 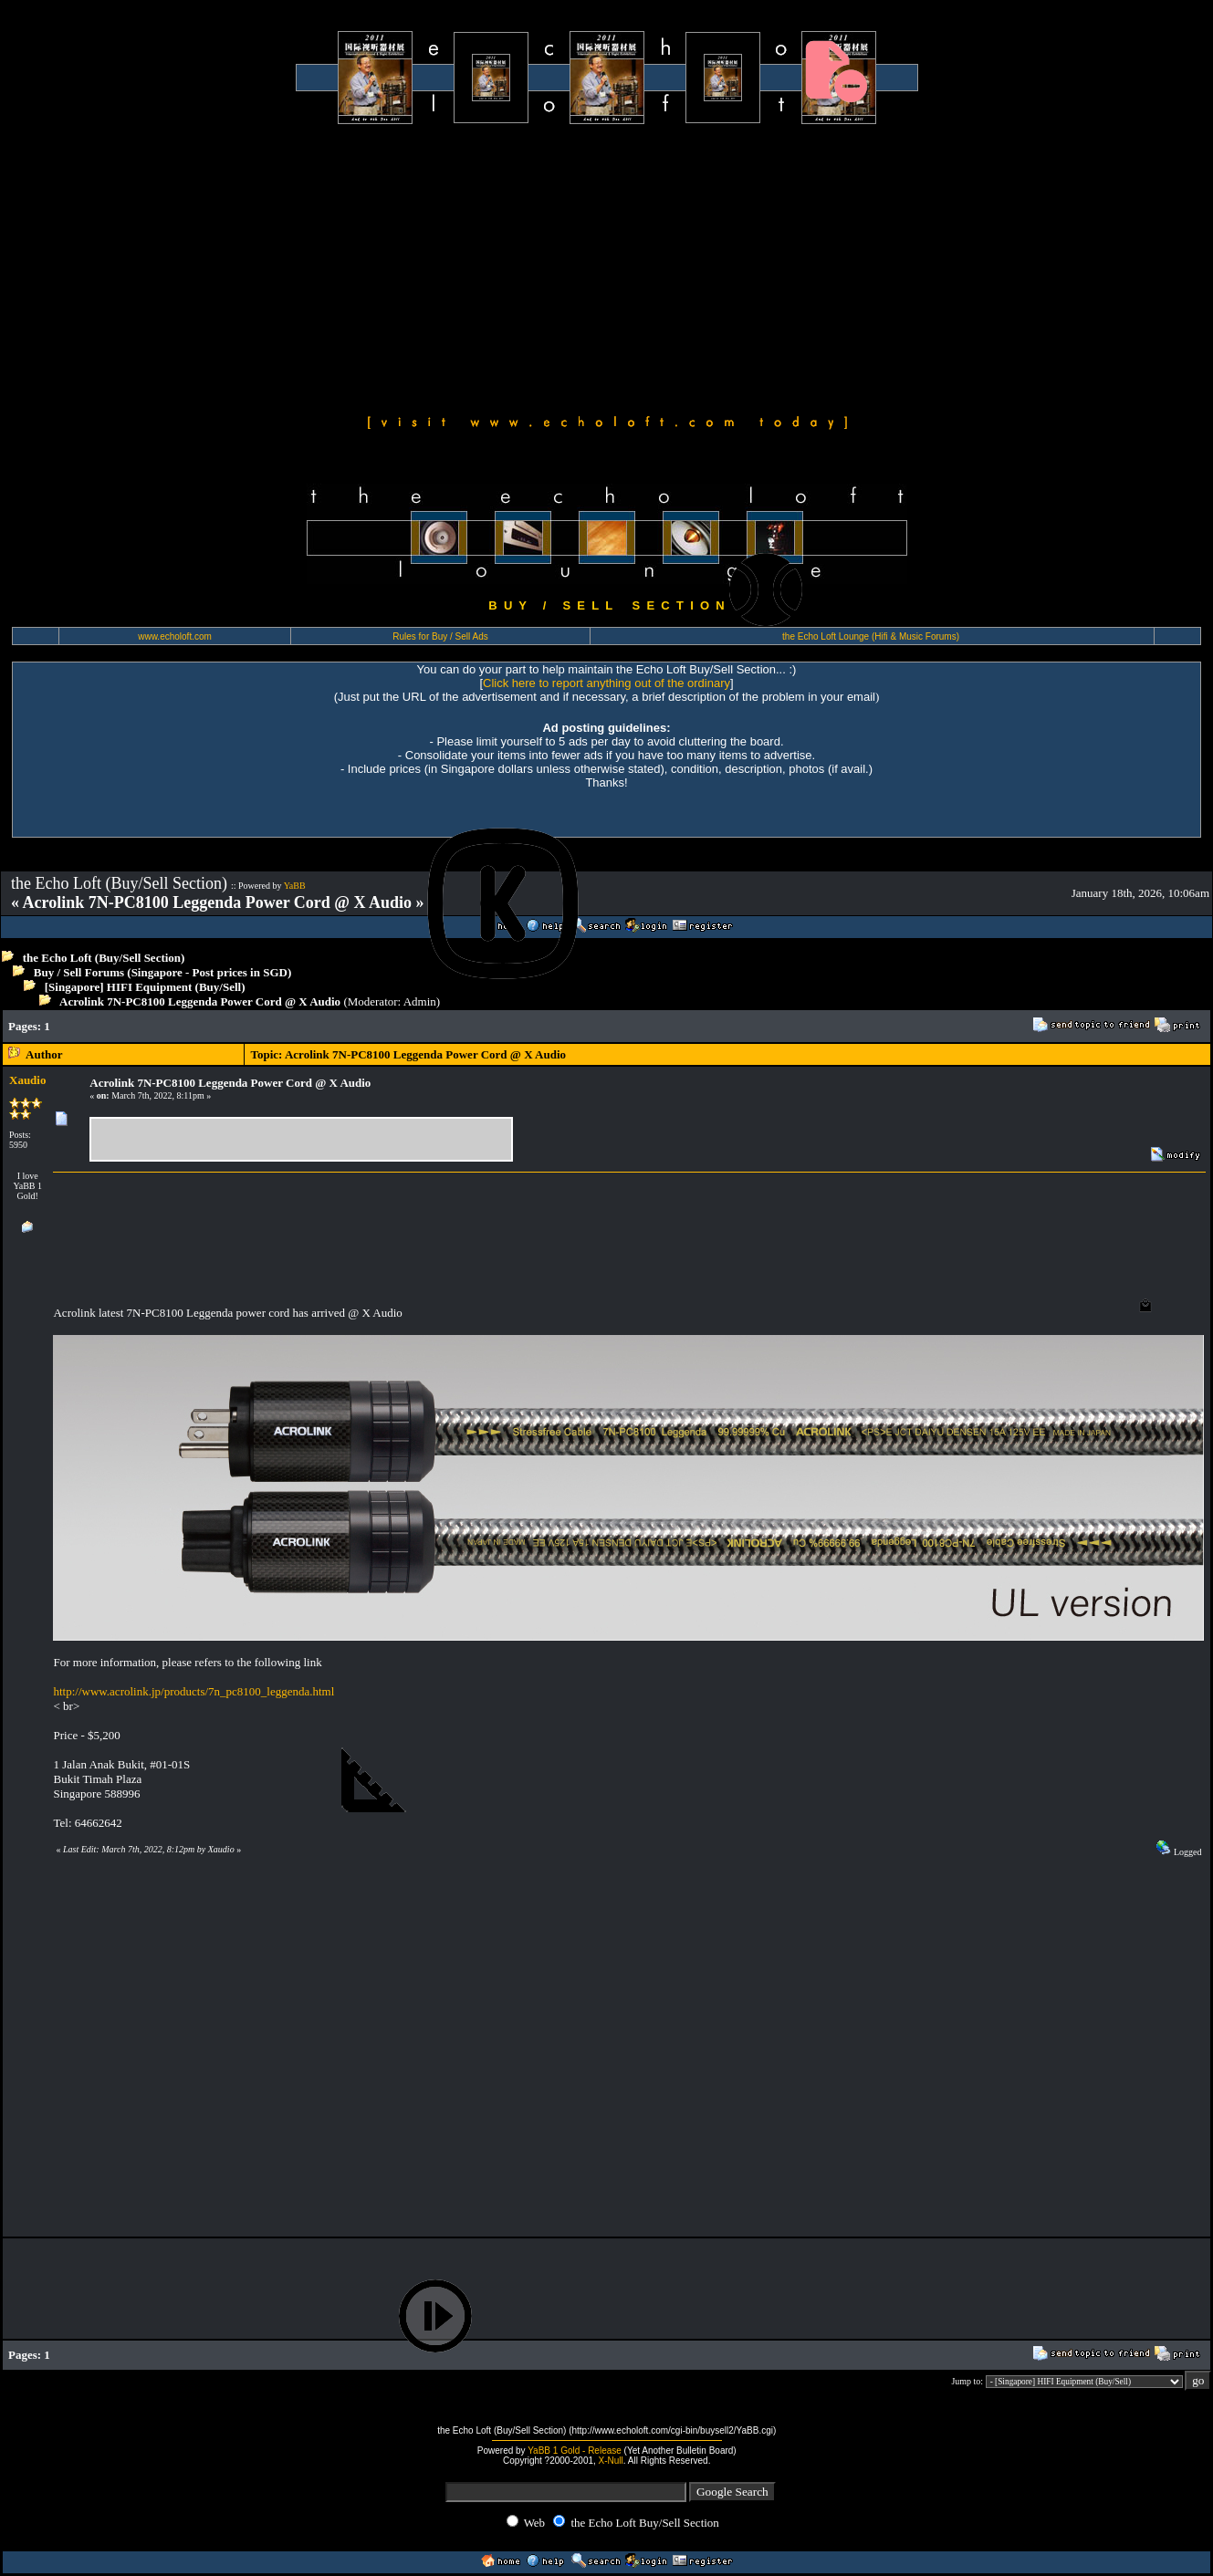 I want to click on play from the beginning, so click(x=435, y=2316).